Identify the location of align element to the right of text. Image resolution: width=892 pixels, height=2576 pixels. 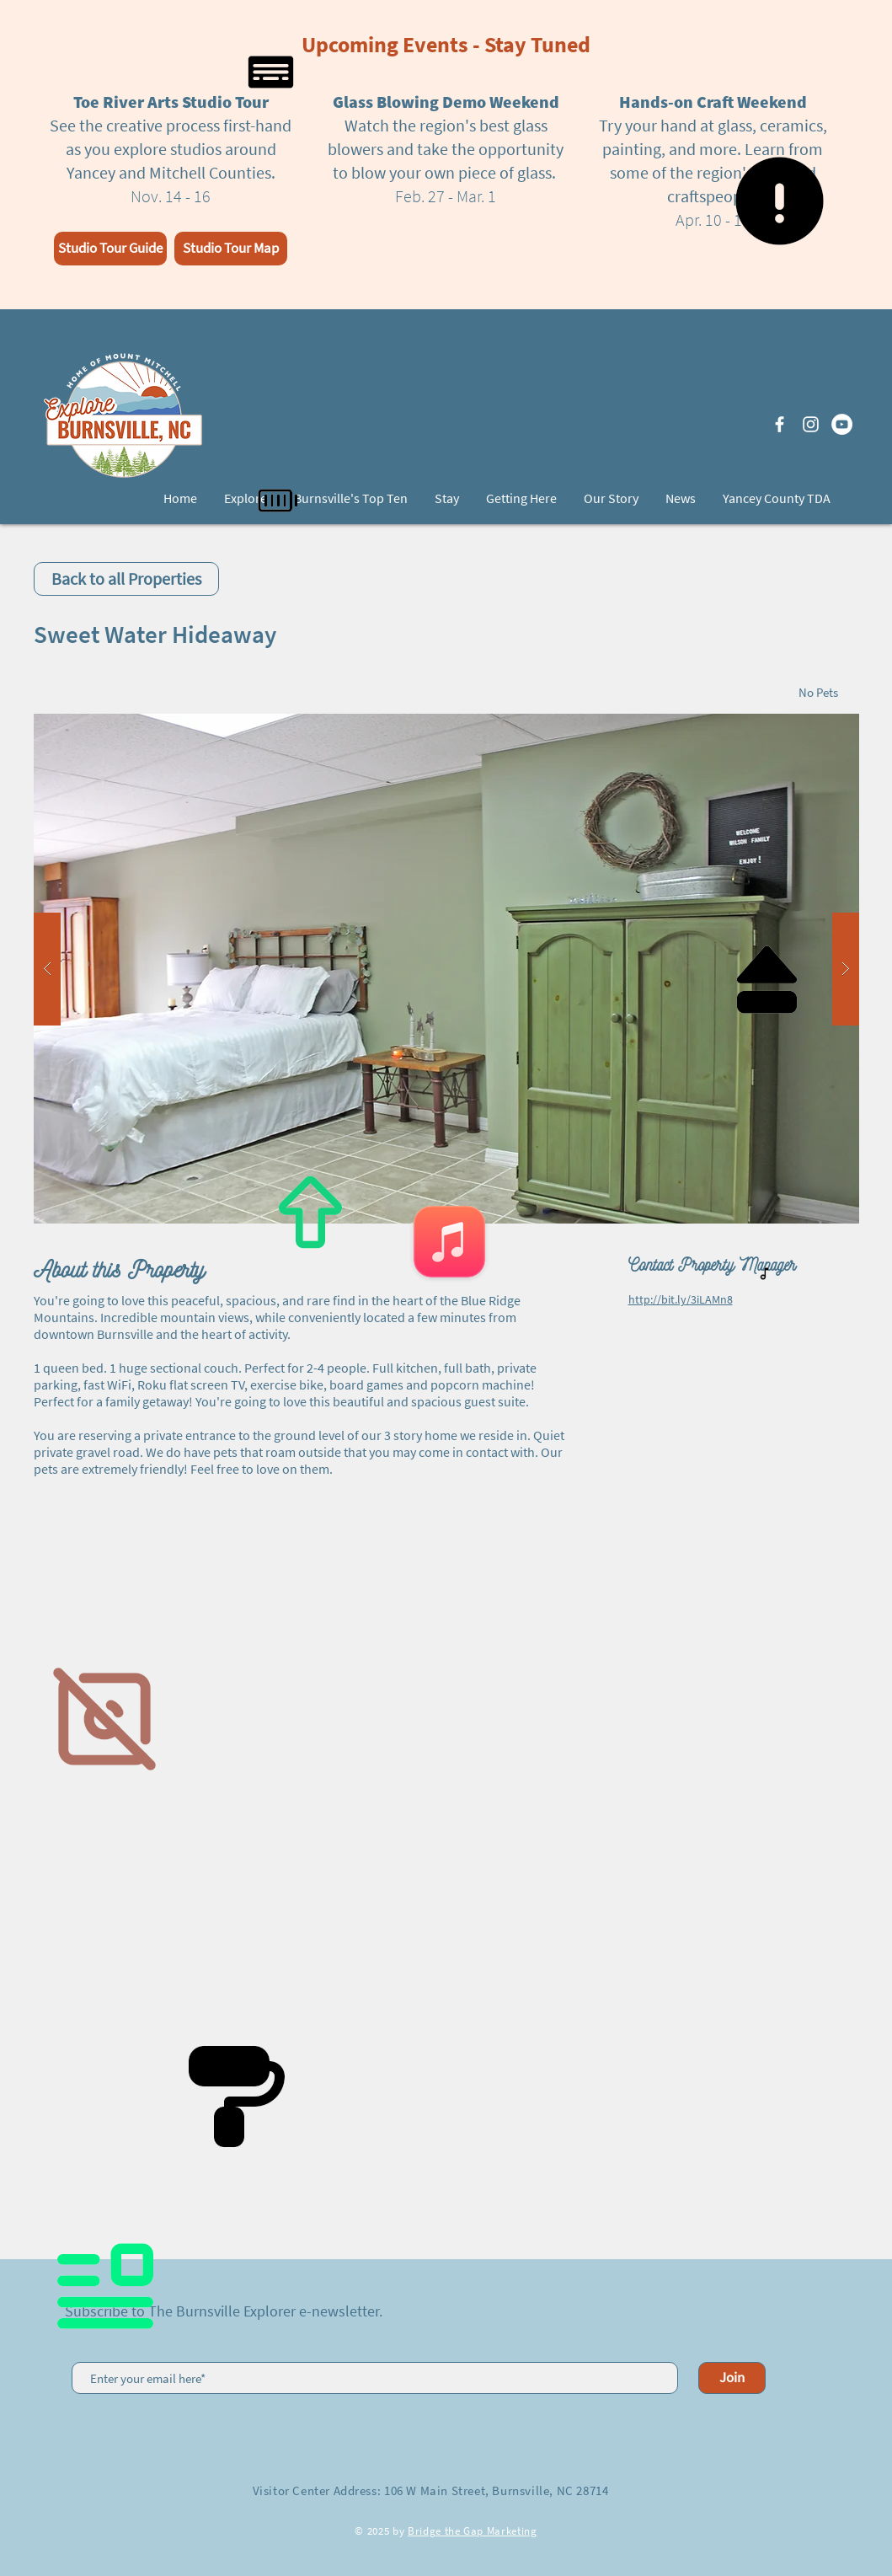
(105, 2286).